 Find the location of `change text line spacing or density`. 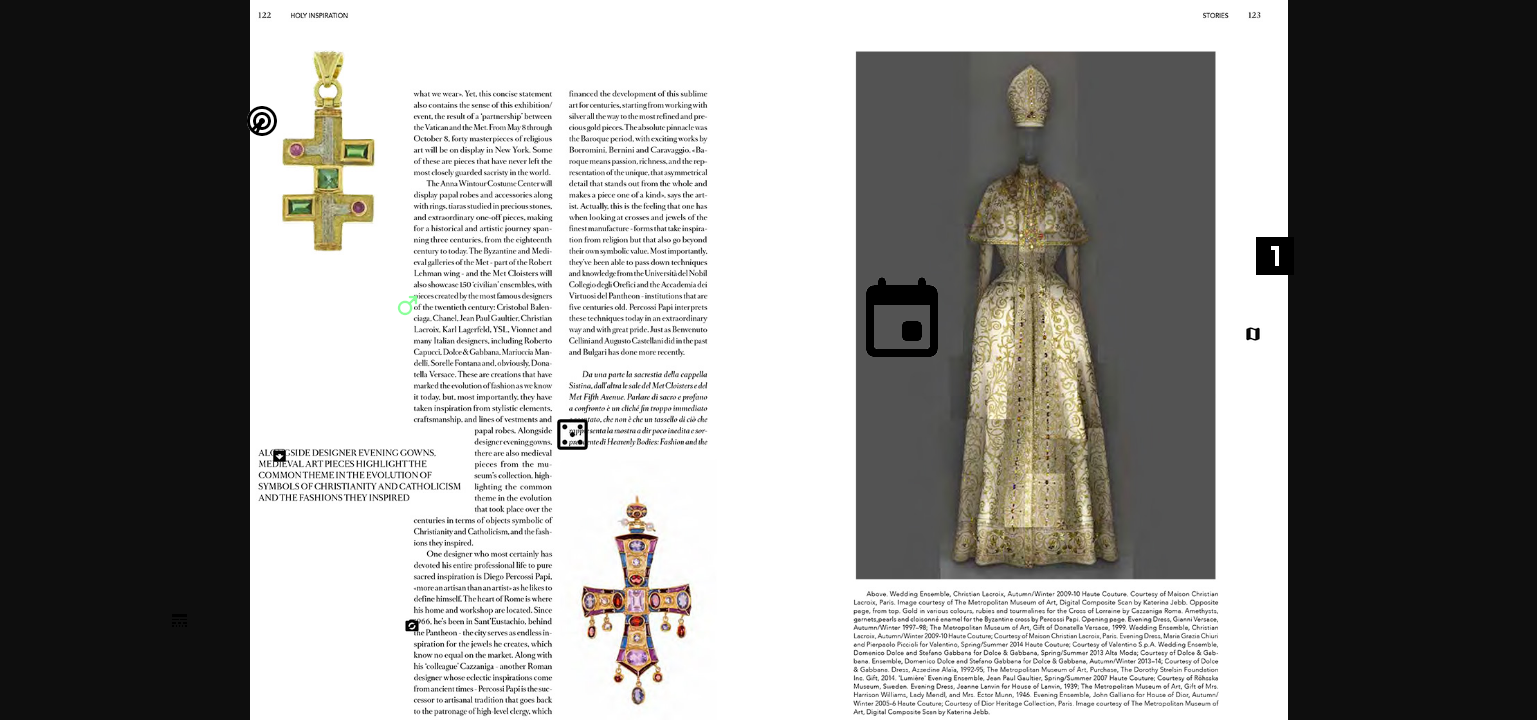

change text line spacing or density is located at coordinates (179, 620).